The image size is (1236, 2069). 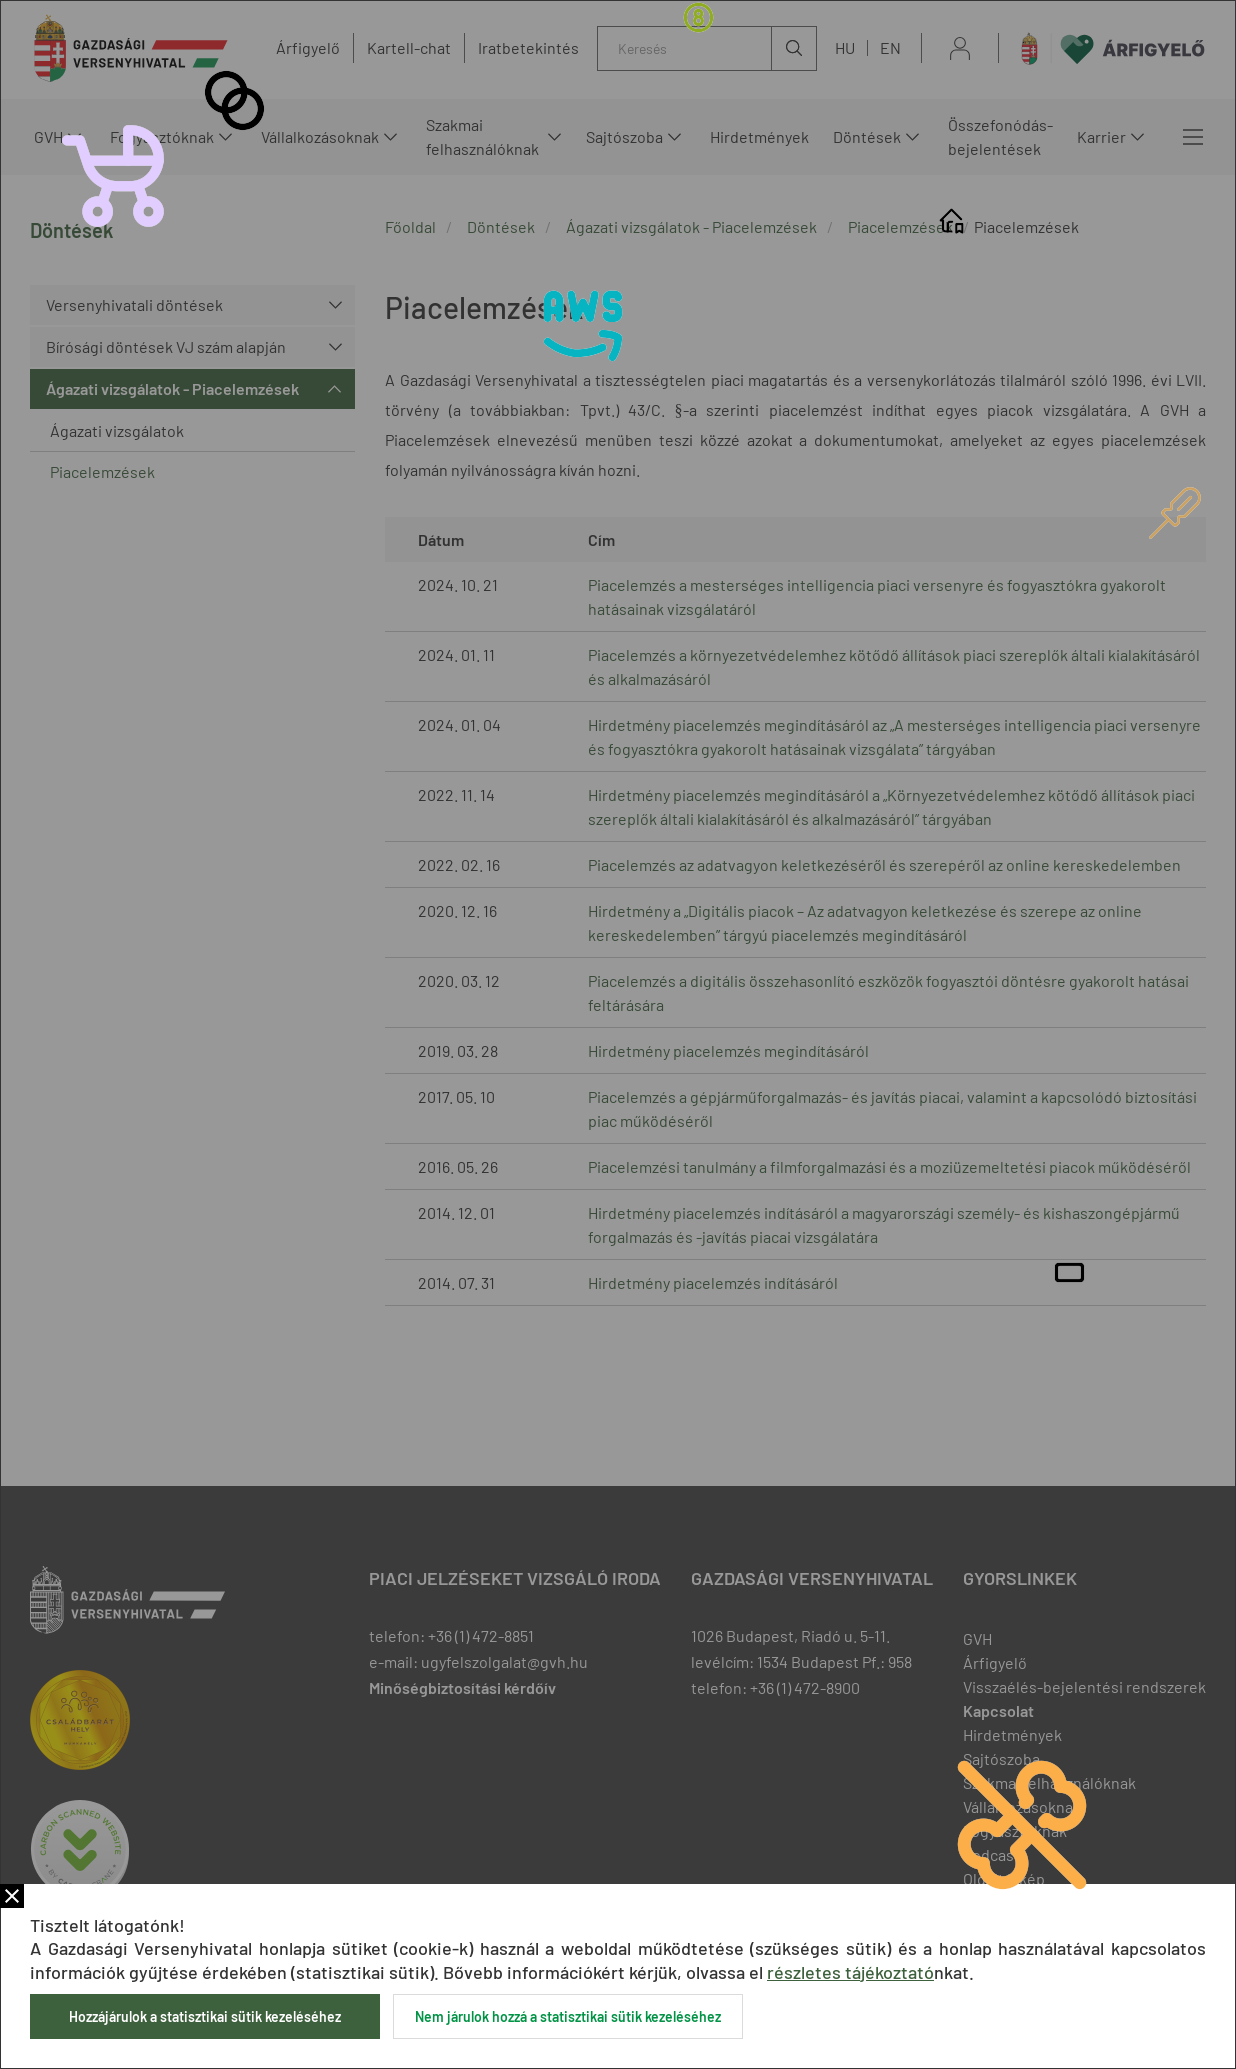 I want to click on save or bookmark a home listing, so click(x=951, y=220).